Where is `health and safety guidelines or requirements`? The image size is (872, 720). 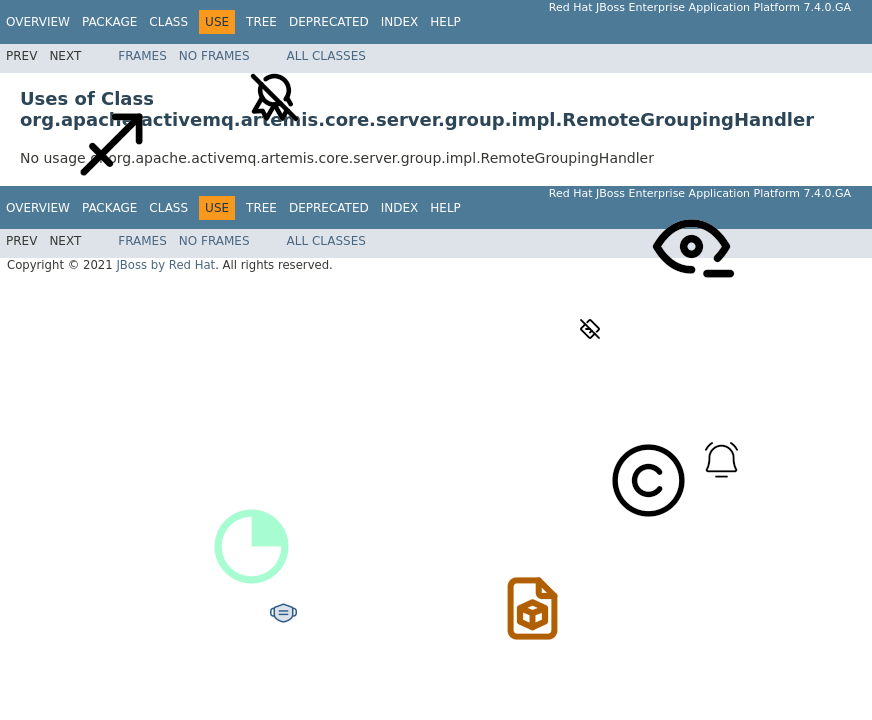
health and safety guidelines or requirements is located at coordinates (283, 613).